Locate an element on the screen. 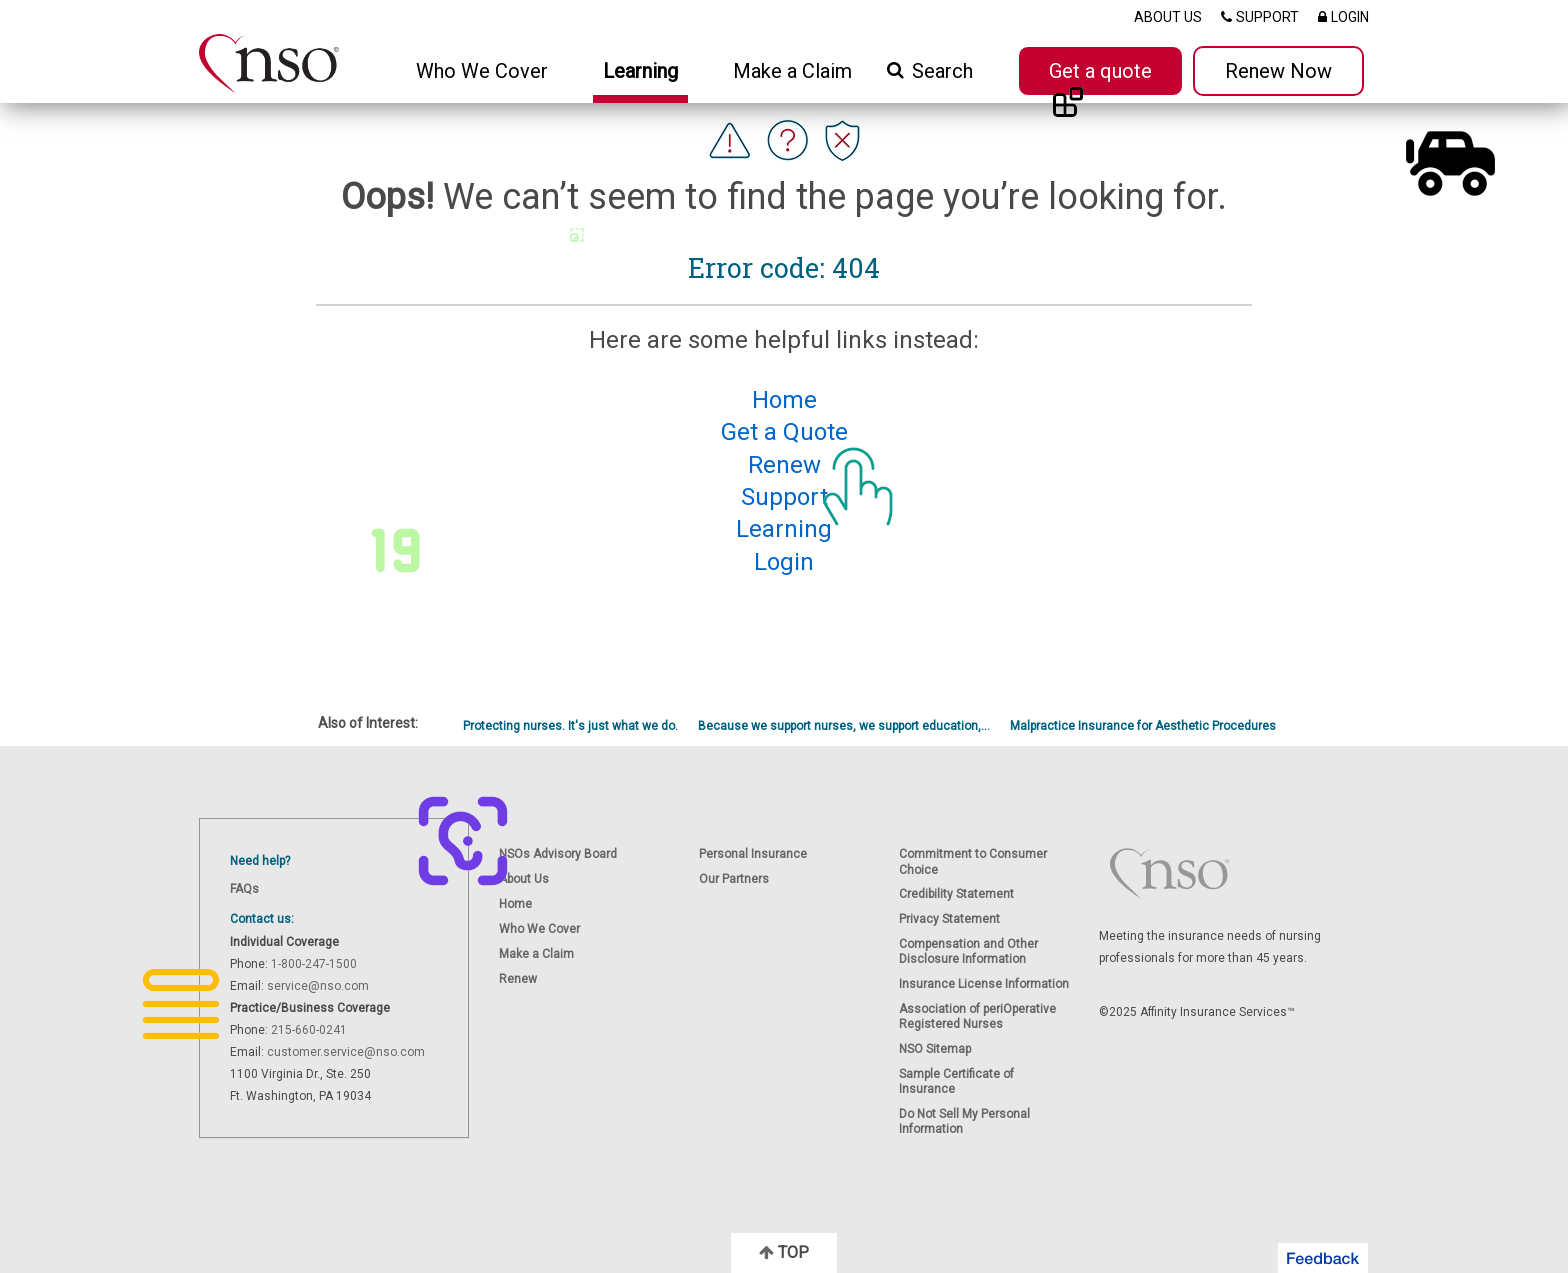 Image resolution: width=1568 pixels, height=1273 pixels. indicates 19 items or notifications is located at coordinates (393, 550).